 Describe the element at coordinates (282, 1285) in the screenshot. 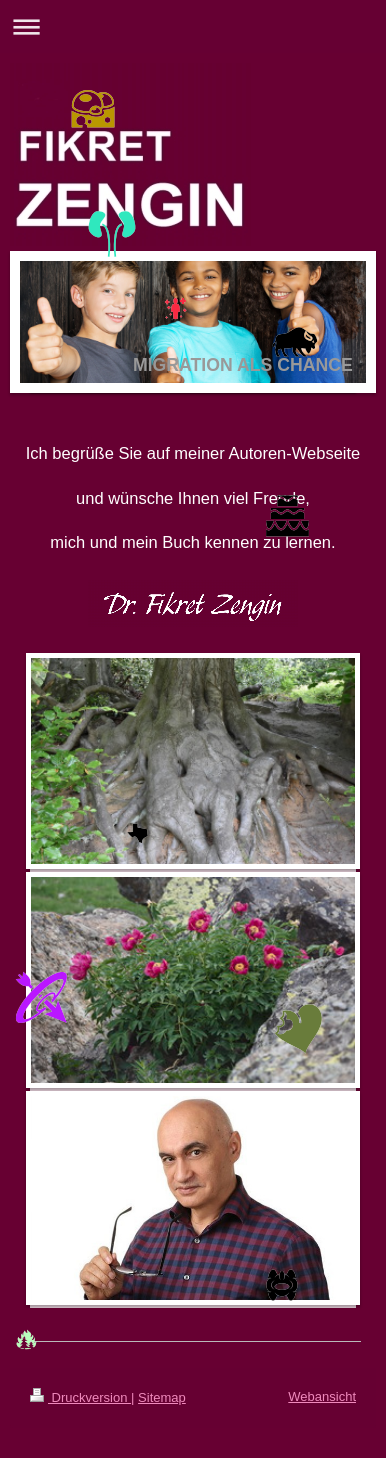

I see `decorative mask or carnival costume icon` at that location.